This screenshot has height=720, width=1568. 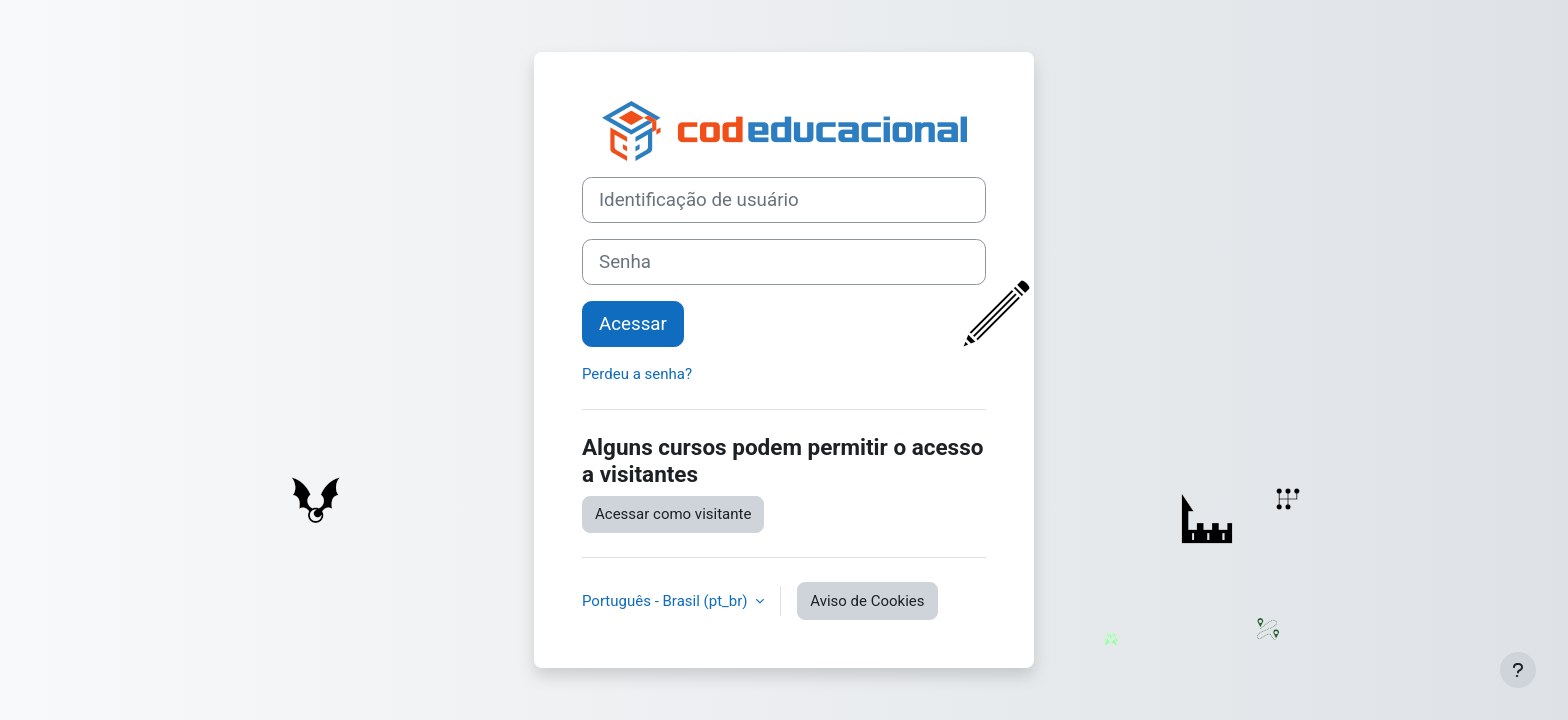 What do you see at coordinates (1207, 518) in the screenshot?
I see `view castle or fortress in game` at bounding box center [1207, 518].